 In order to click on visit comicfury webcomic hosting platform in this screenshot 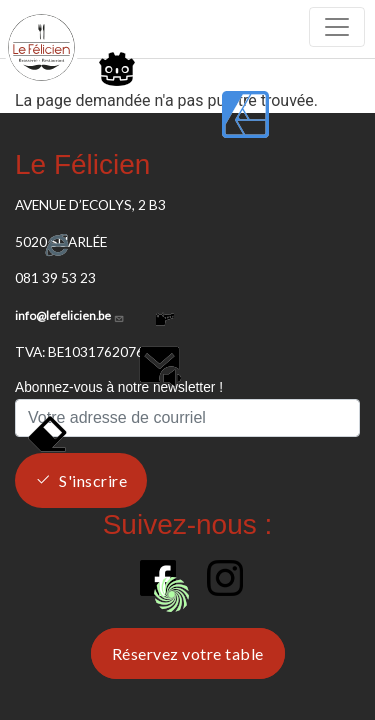, I will do `click(165, 319)`.